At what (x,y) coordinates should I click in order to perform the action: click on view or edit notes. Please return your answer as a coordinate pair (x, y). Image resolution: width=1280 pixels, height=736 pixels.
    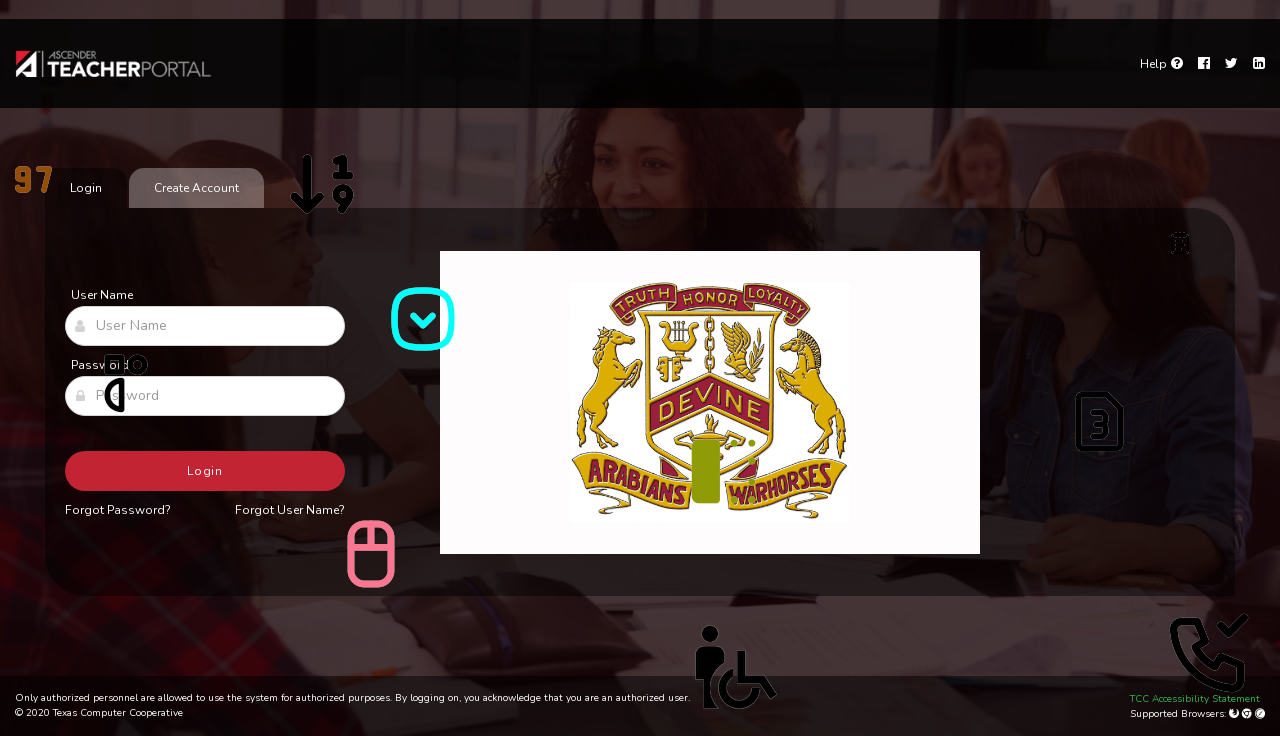
    Looking at the image, I should click on (1180, 243).